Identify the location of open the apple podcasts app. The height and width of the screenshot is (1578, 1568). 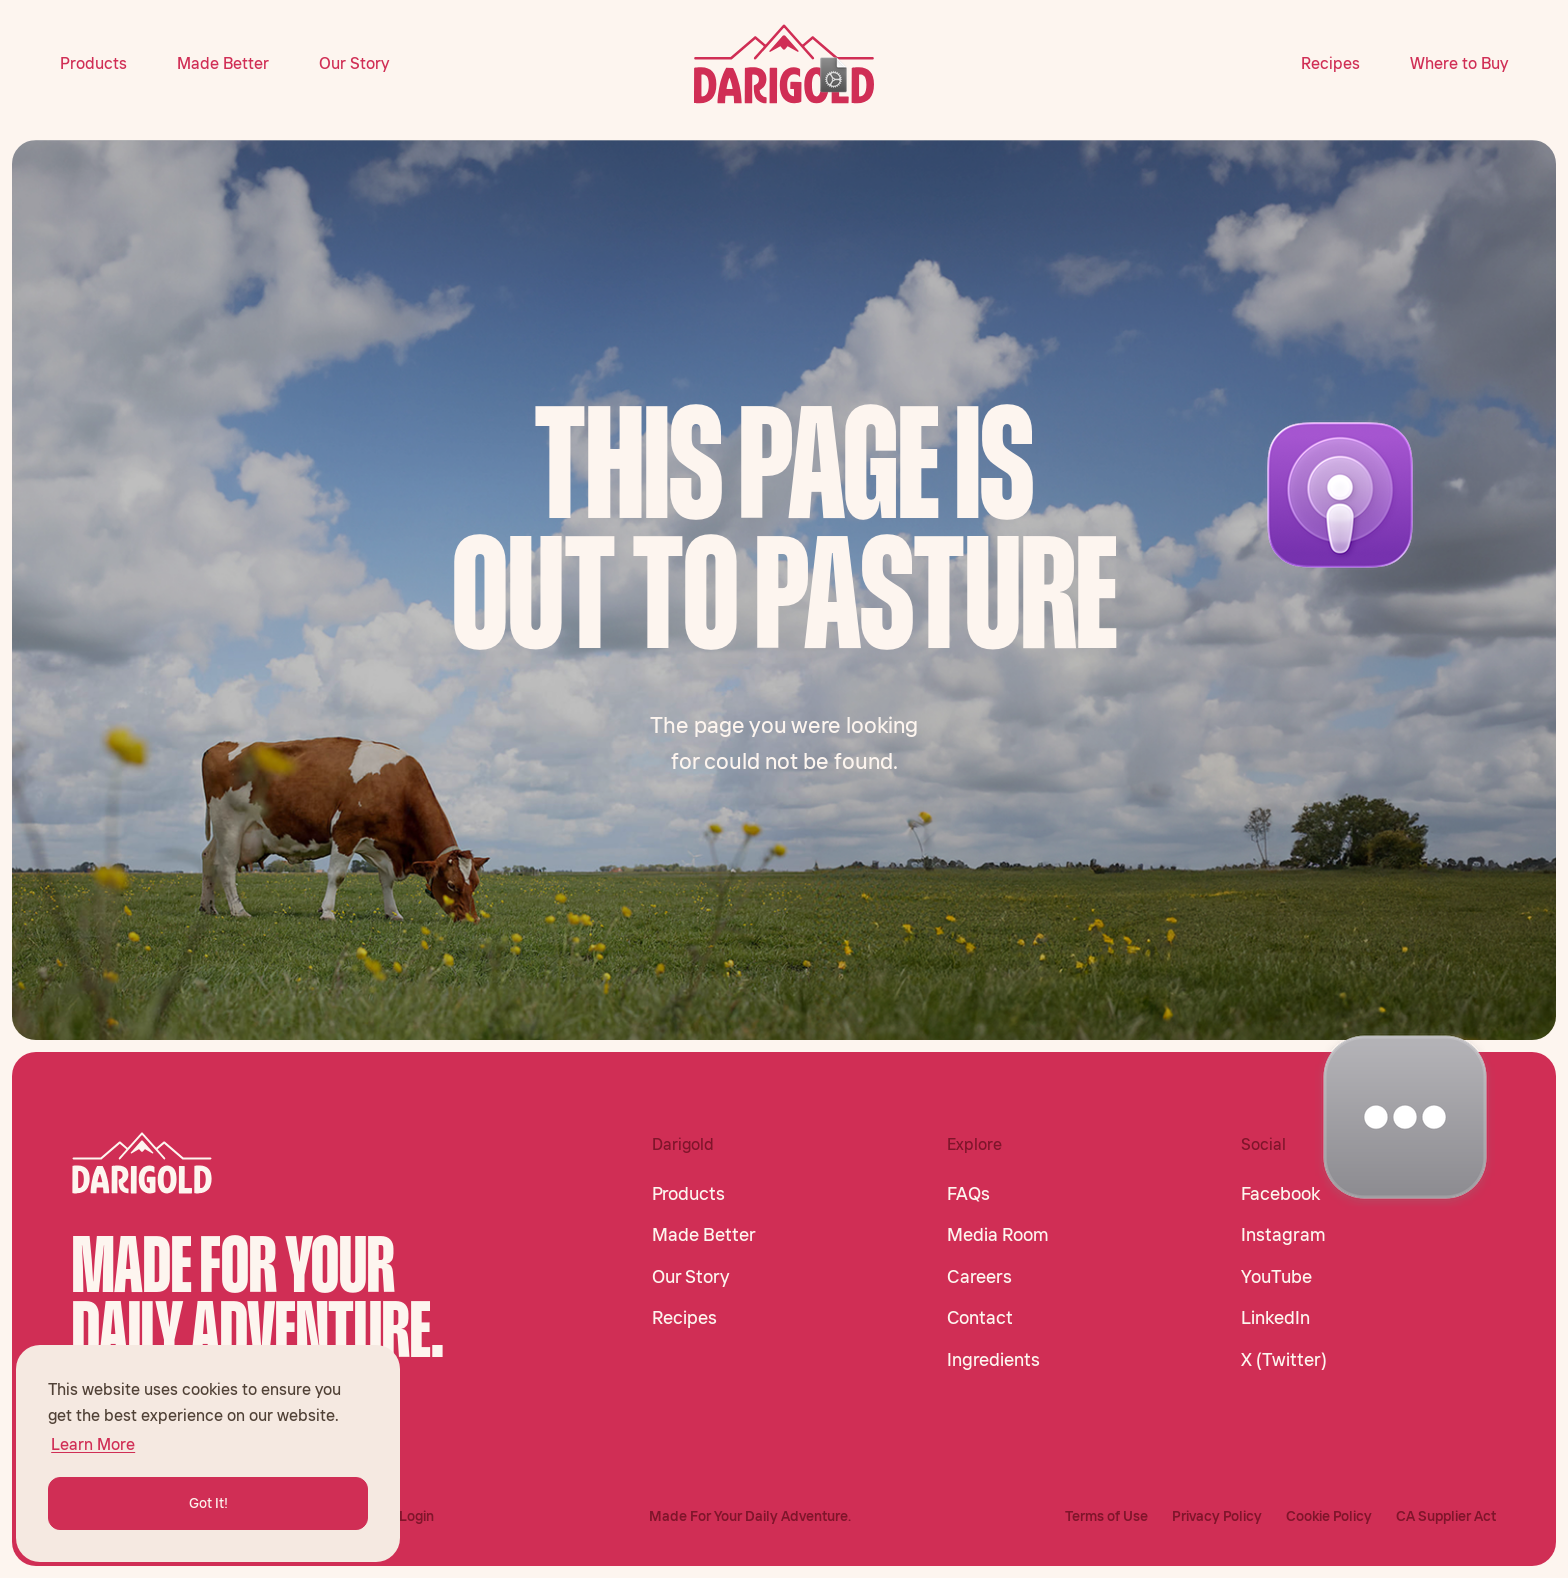
(1340, 495).